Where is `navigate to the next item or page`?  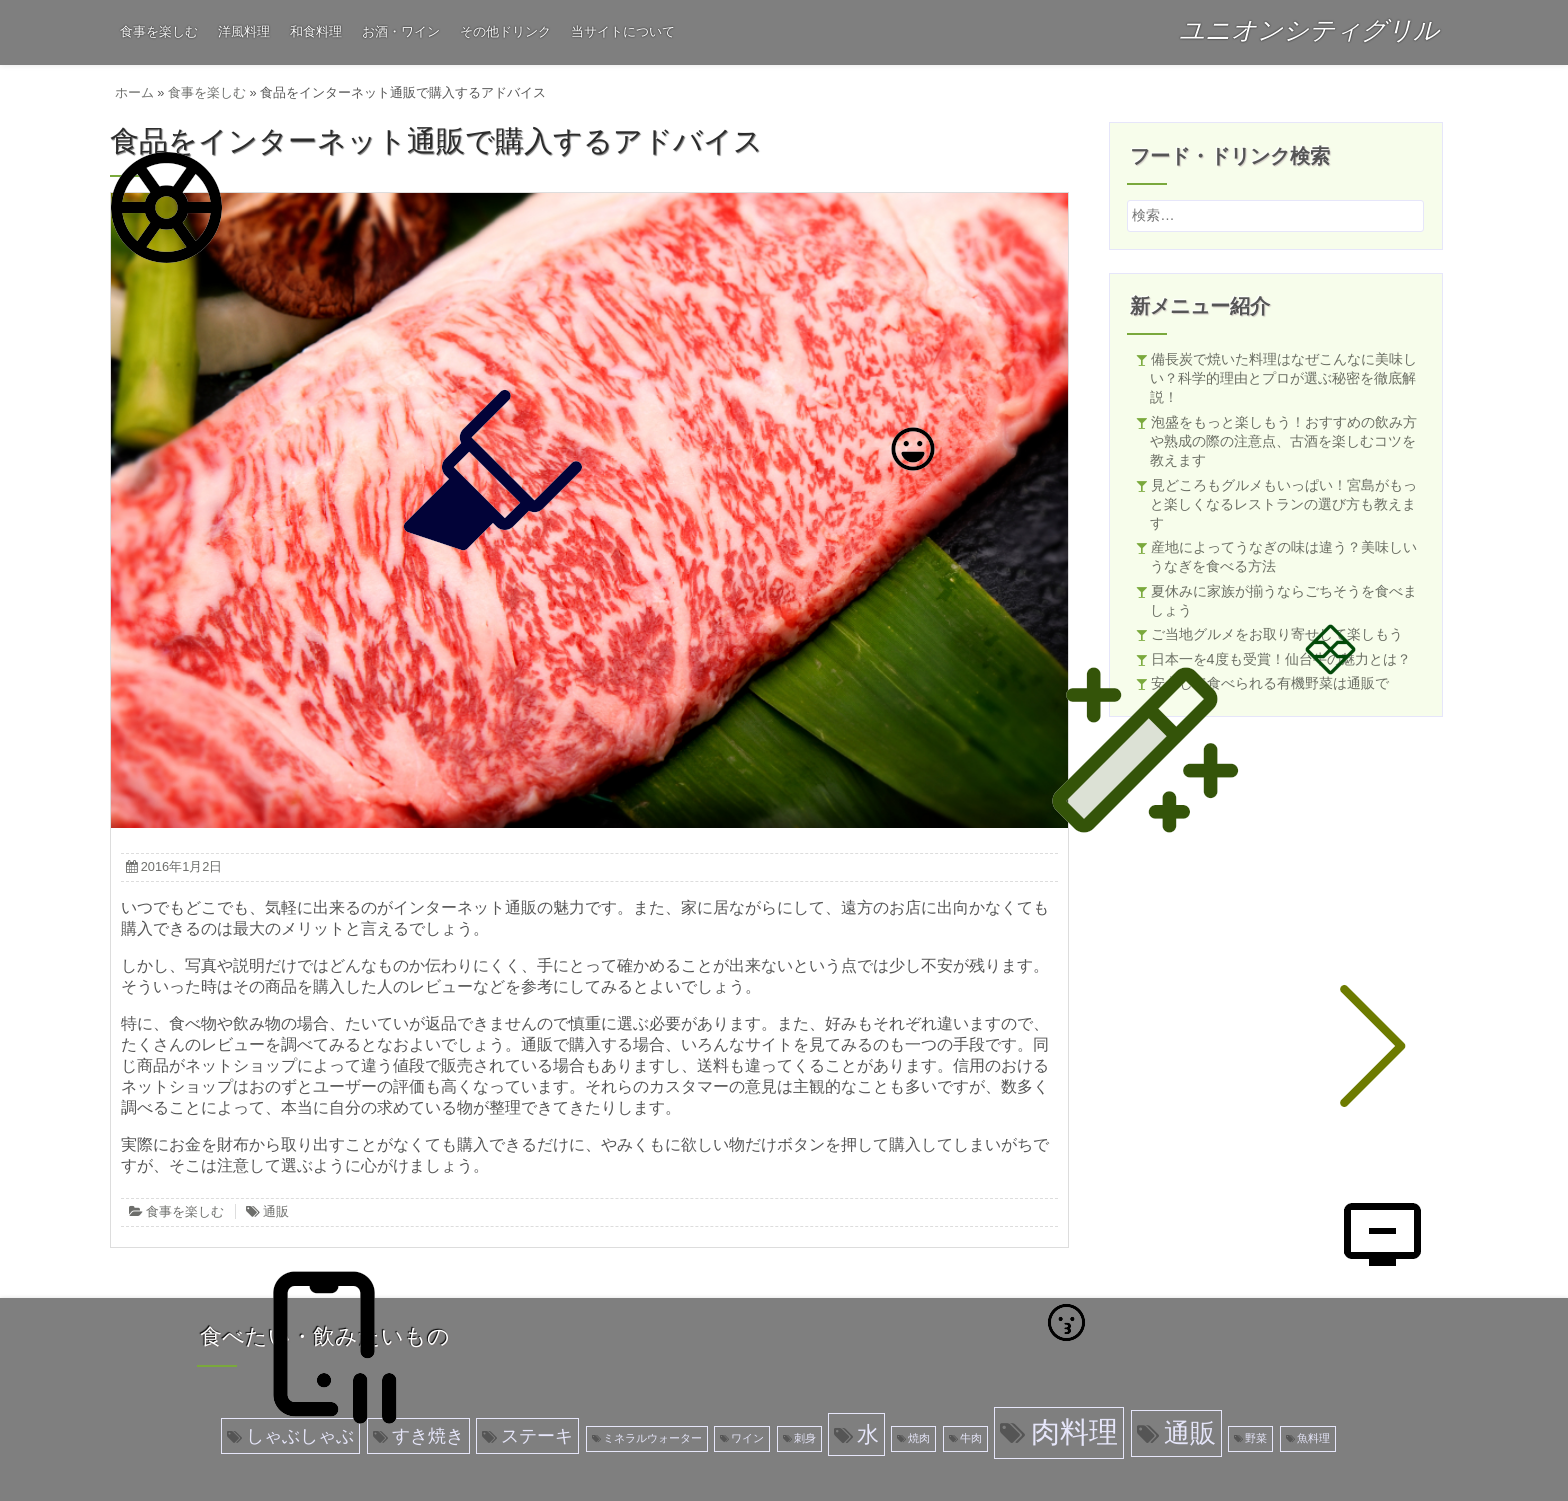 navigate to the next item or page is located at coordinates (1367, 1046).